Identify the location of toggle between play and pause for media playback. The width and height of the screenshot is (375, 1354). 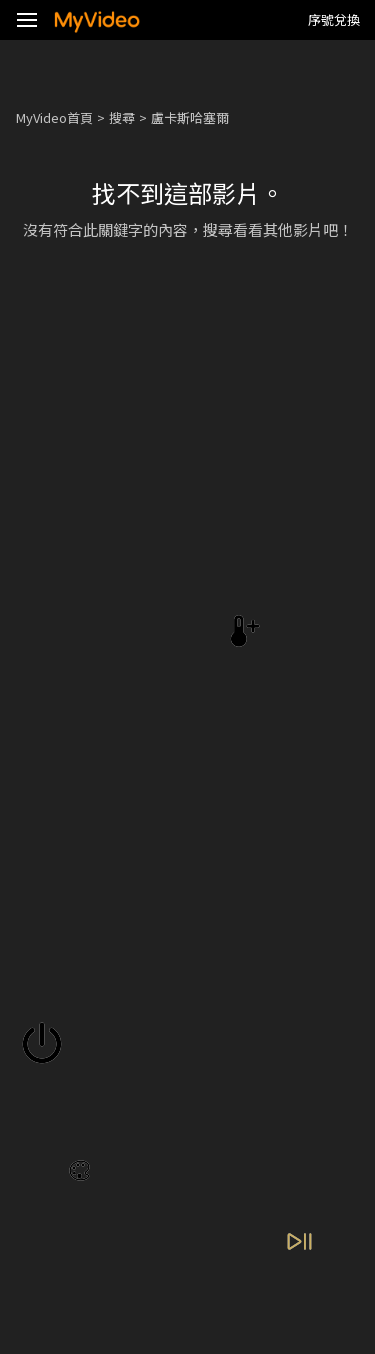
(299, 1241).